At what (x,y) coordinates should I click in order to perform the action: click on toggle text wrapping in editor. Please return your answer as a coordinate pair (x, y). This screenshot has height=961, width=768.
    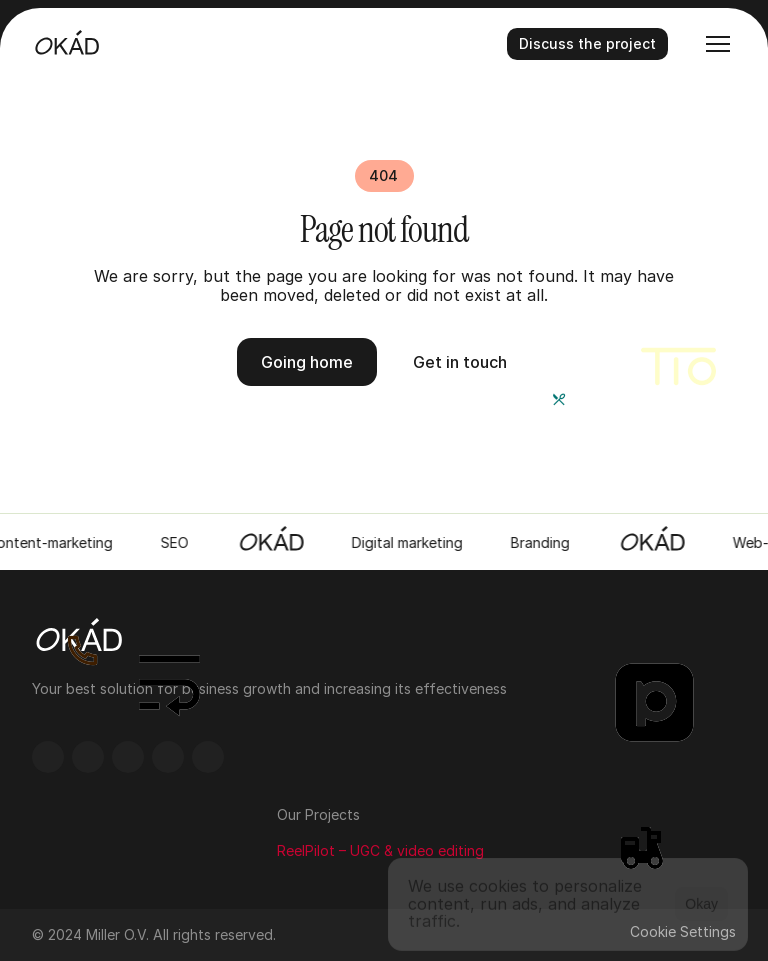
    Looking at the image, I should click on (169, 682).